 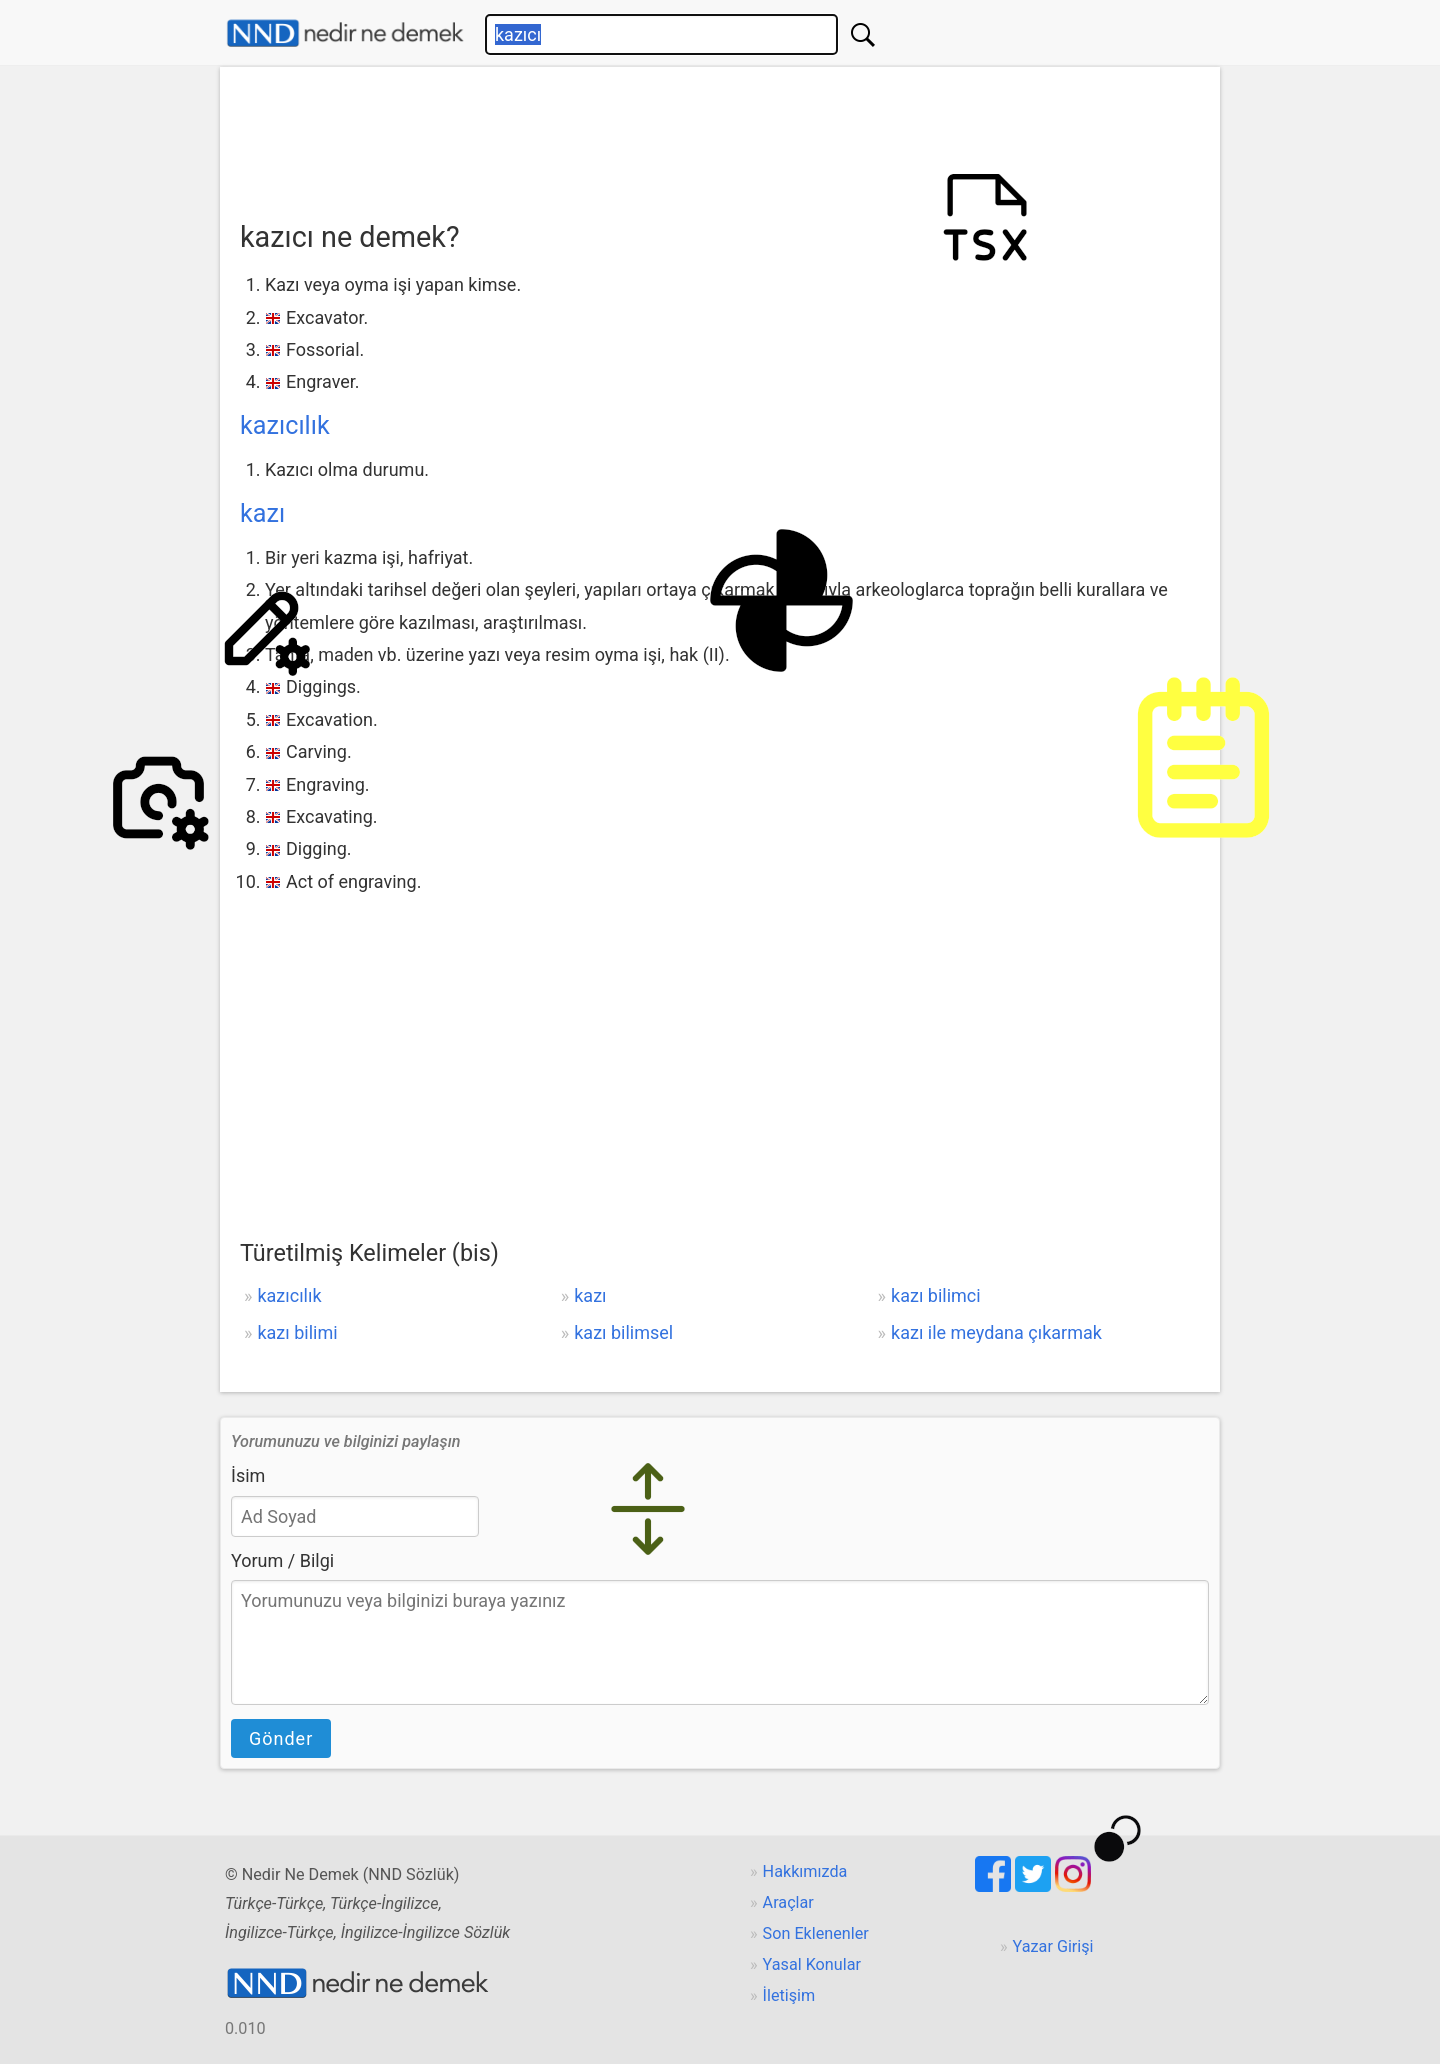 I want to click on a typescript react (.tsx) file, so click(x=987, y=221).